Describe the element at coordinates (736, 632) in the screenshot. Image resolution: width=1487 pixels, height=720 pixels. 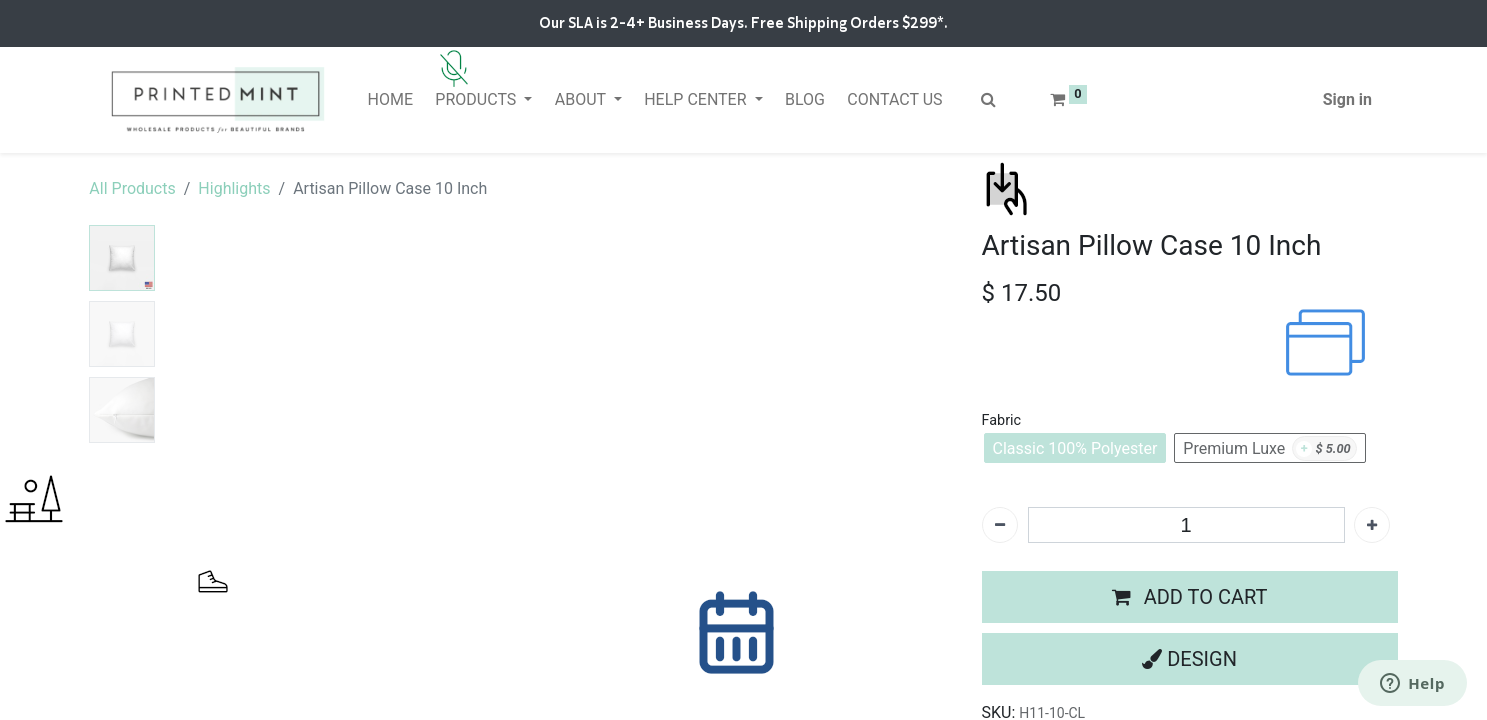
I see `view monthly calendar` at that location.